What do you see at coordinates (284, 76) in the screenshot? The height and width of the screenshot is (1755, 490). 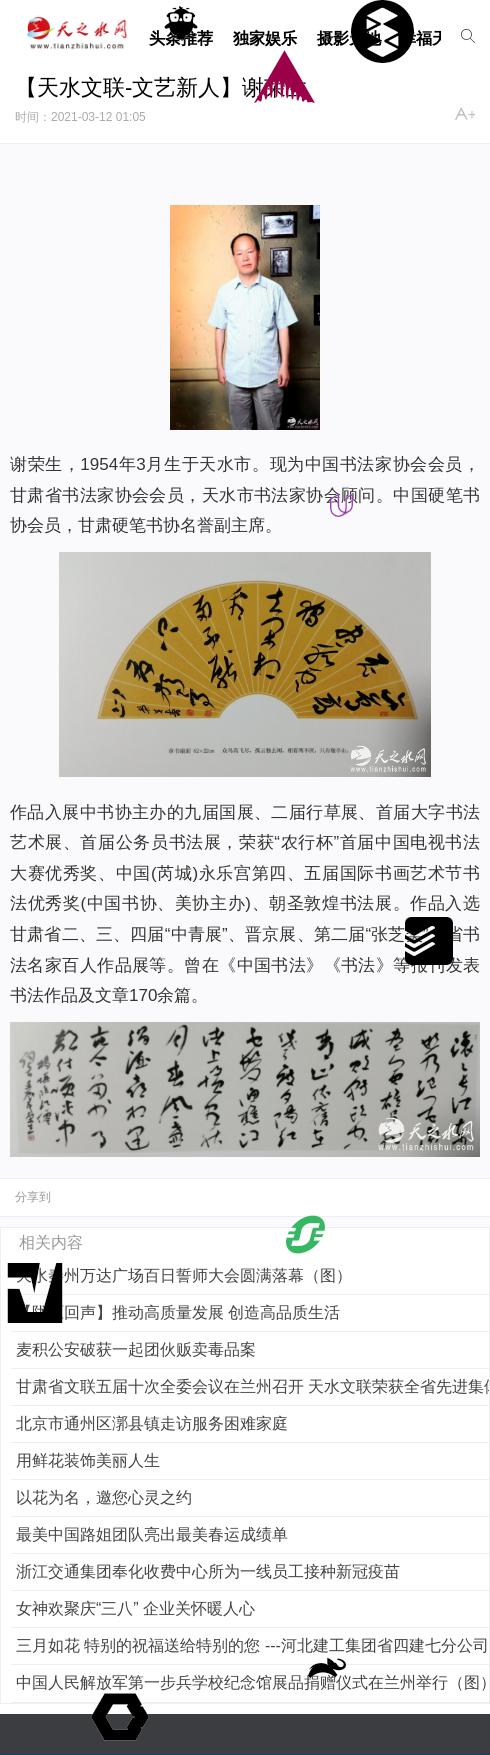 I see `launch ardour digital audio workstation` at bounding box center [284, 76].